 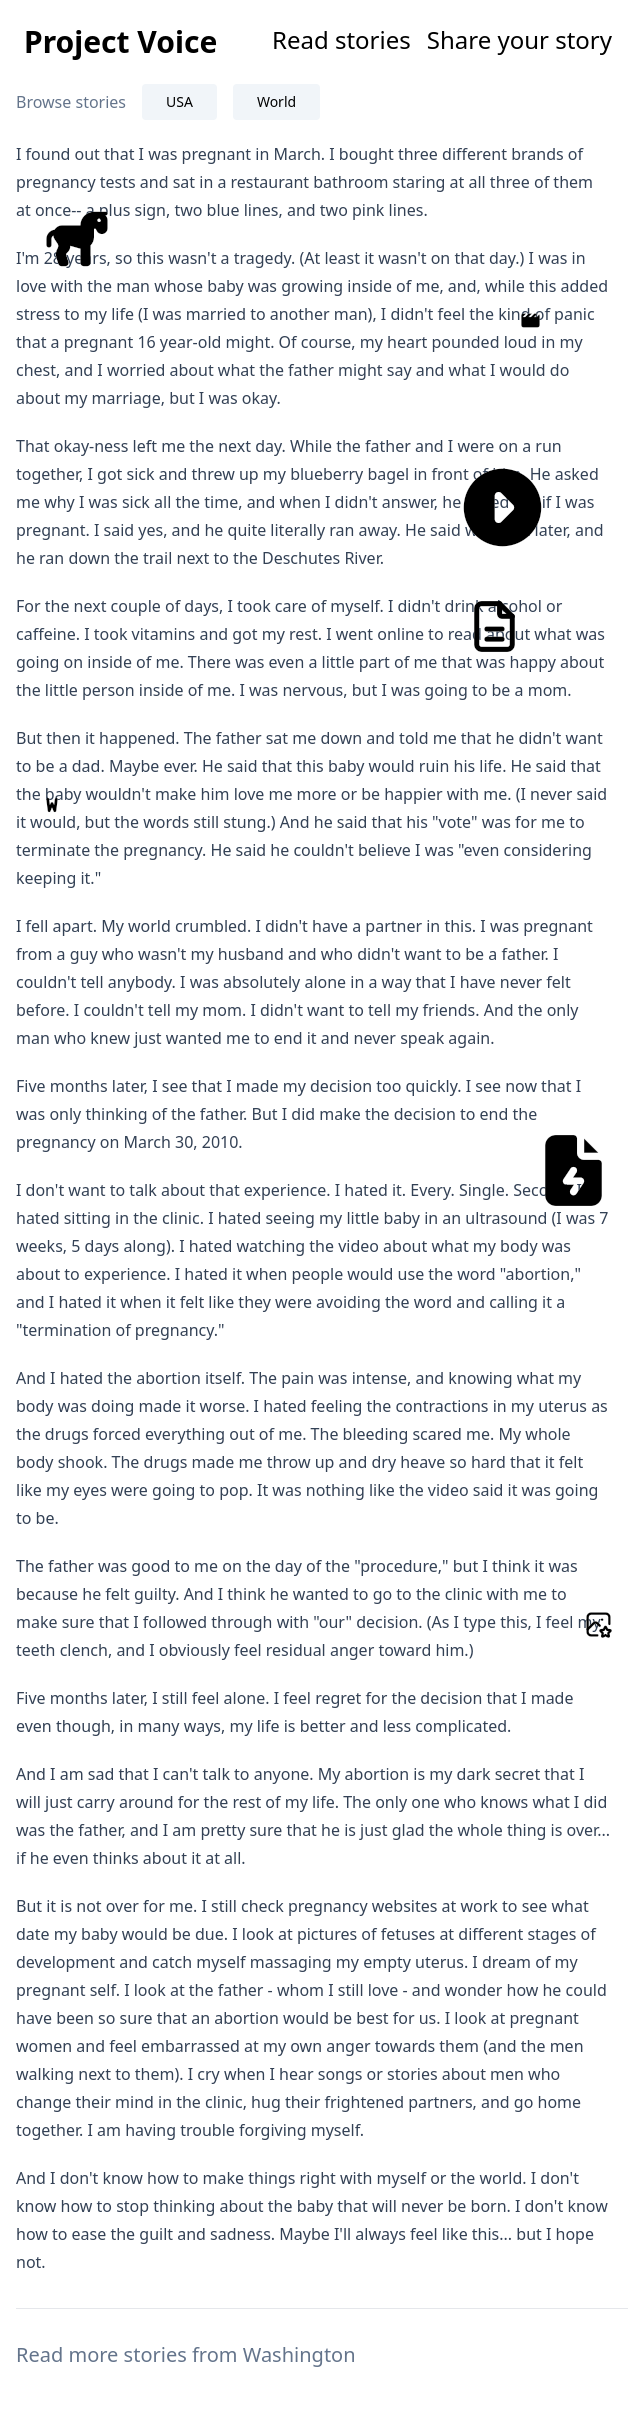 I want to click on indicates a word or text-related feature, so click(x=52, y=805).